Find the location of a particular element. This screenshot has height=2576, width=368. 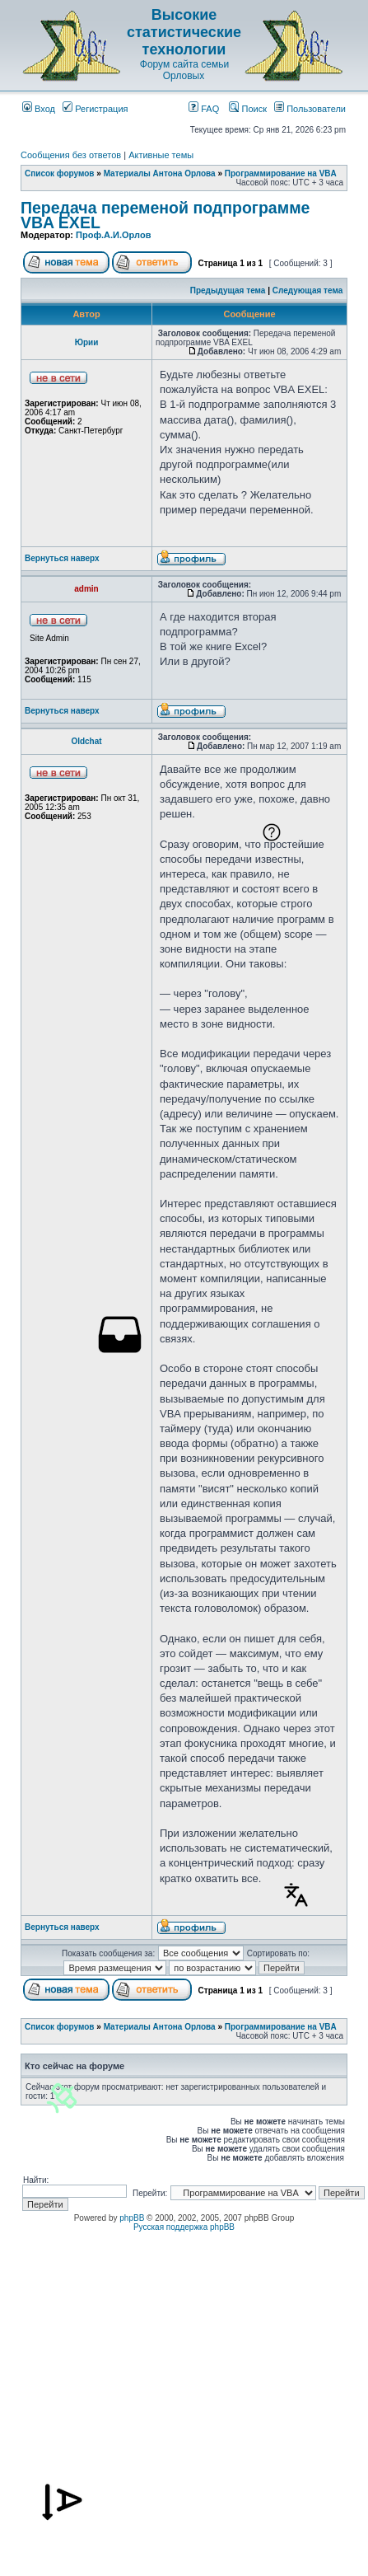

access your inbox or file tray is located at coordinates (119, 1334).